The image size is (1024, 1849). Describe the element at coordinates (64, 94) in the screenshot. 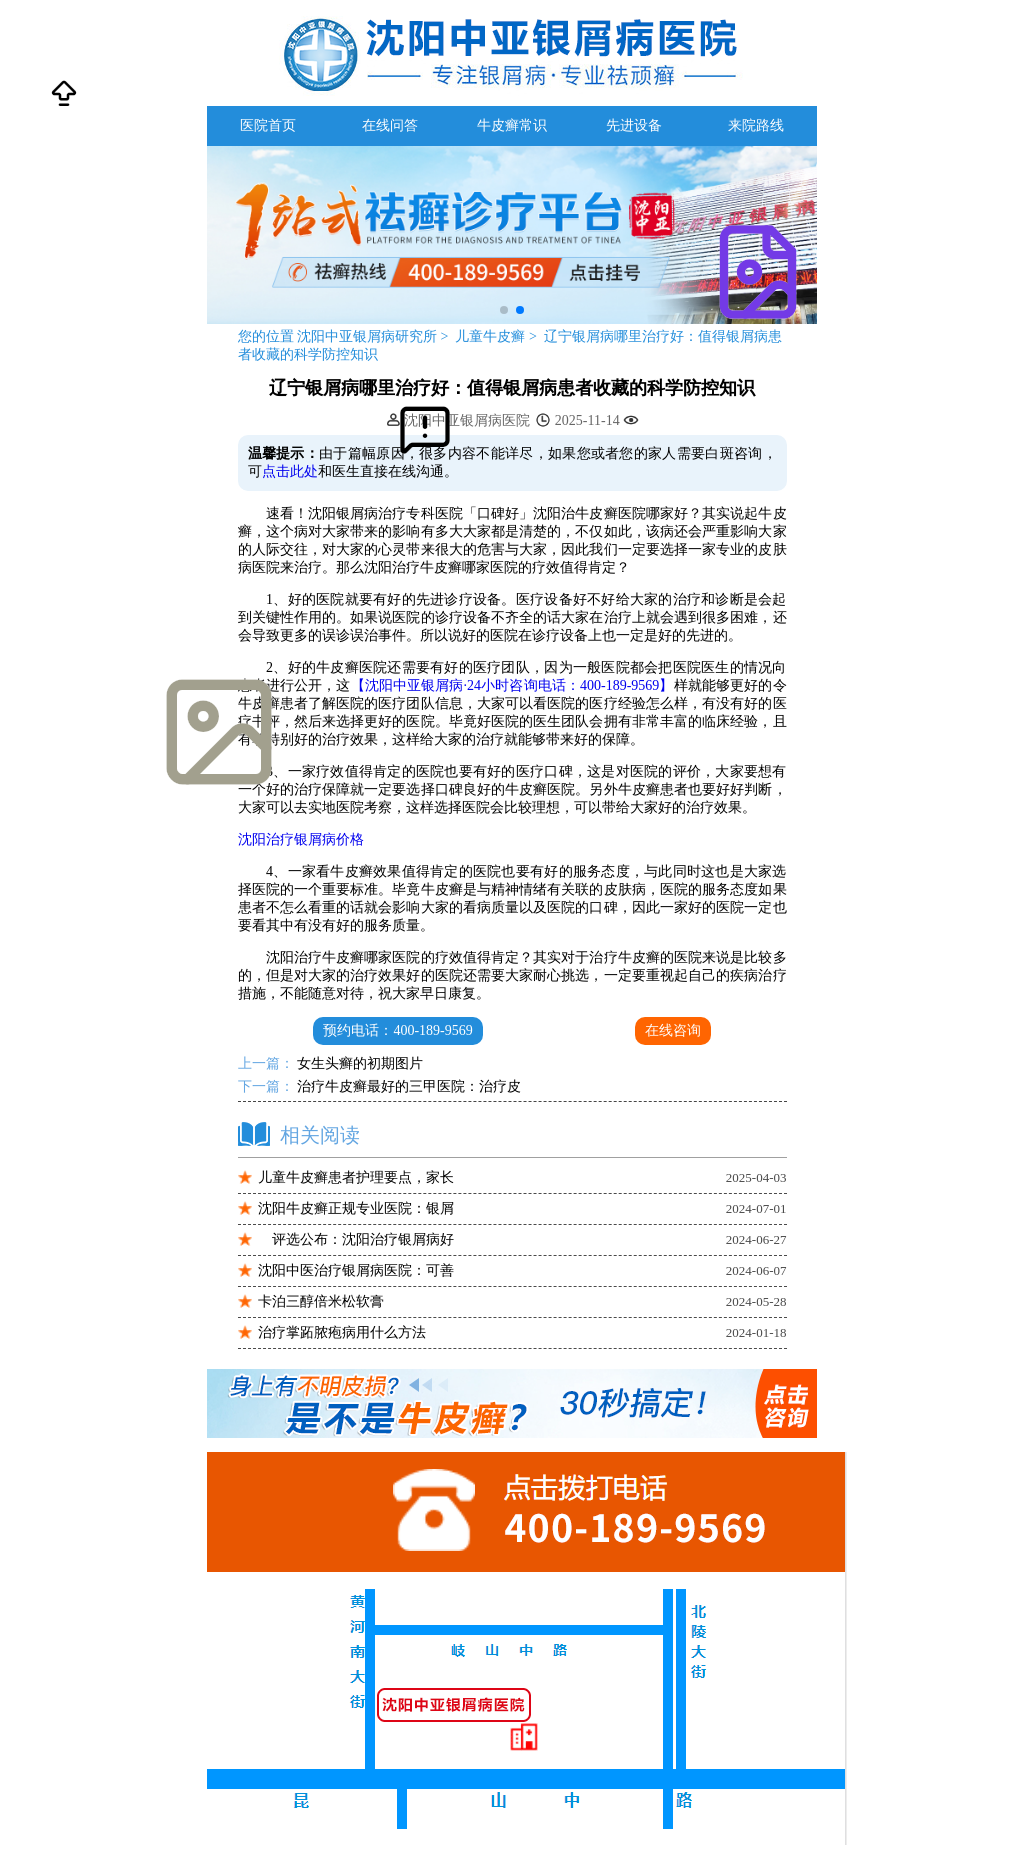

I see `upload file to cloud or server` at that location.